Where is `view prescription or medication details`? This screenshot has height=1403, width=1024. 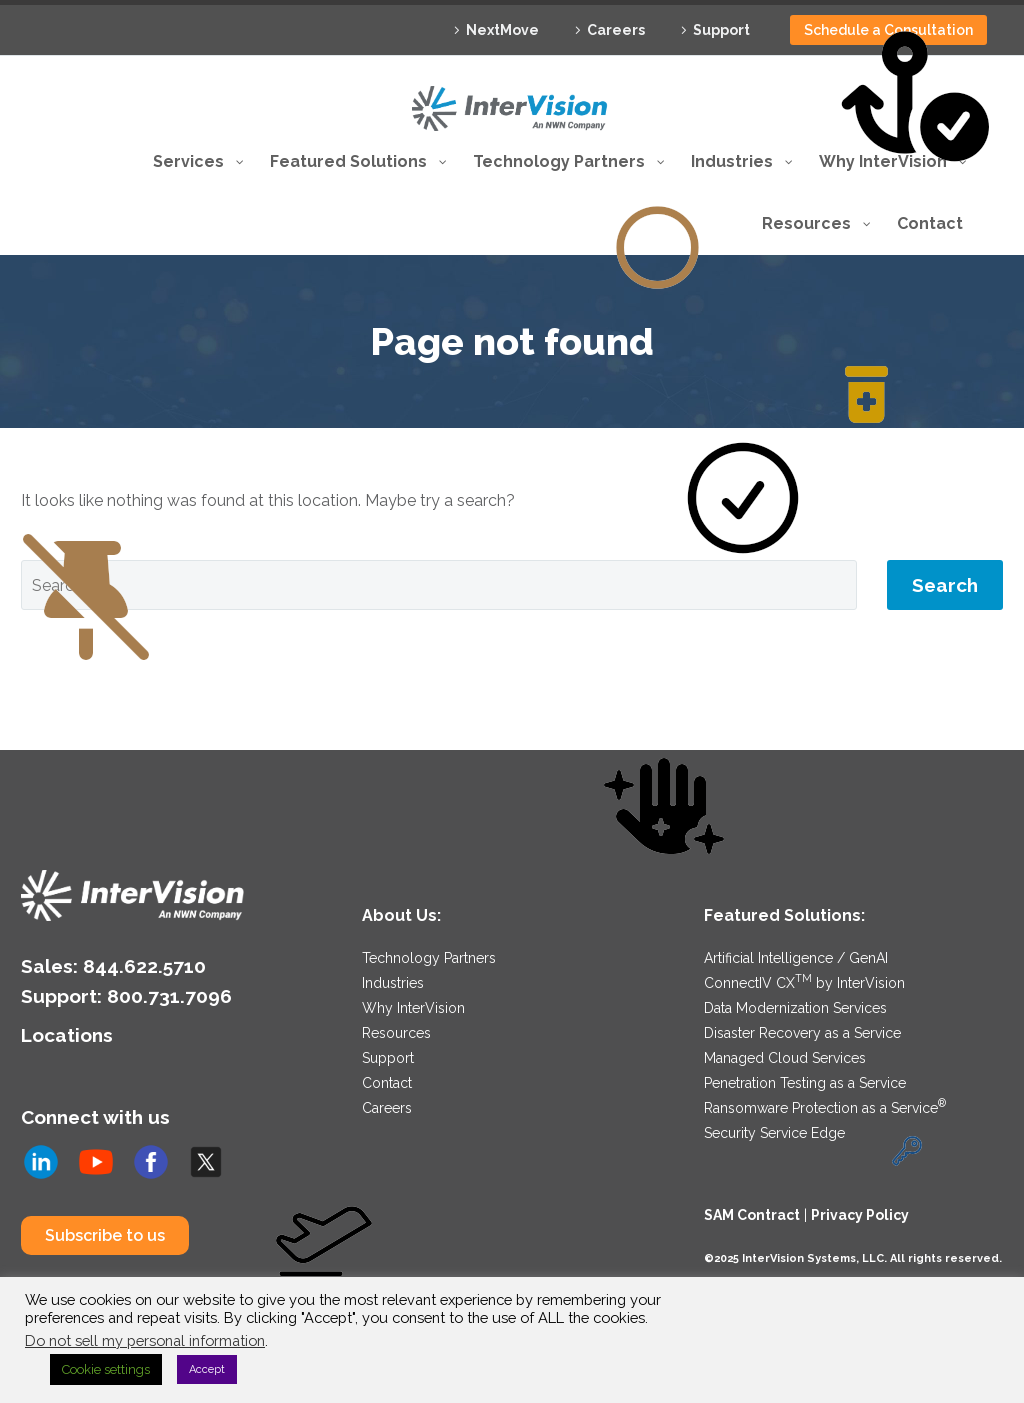
view prescription or medication details is located at coordinates (866, 394).